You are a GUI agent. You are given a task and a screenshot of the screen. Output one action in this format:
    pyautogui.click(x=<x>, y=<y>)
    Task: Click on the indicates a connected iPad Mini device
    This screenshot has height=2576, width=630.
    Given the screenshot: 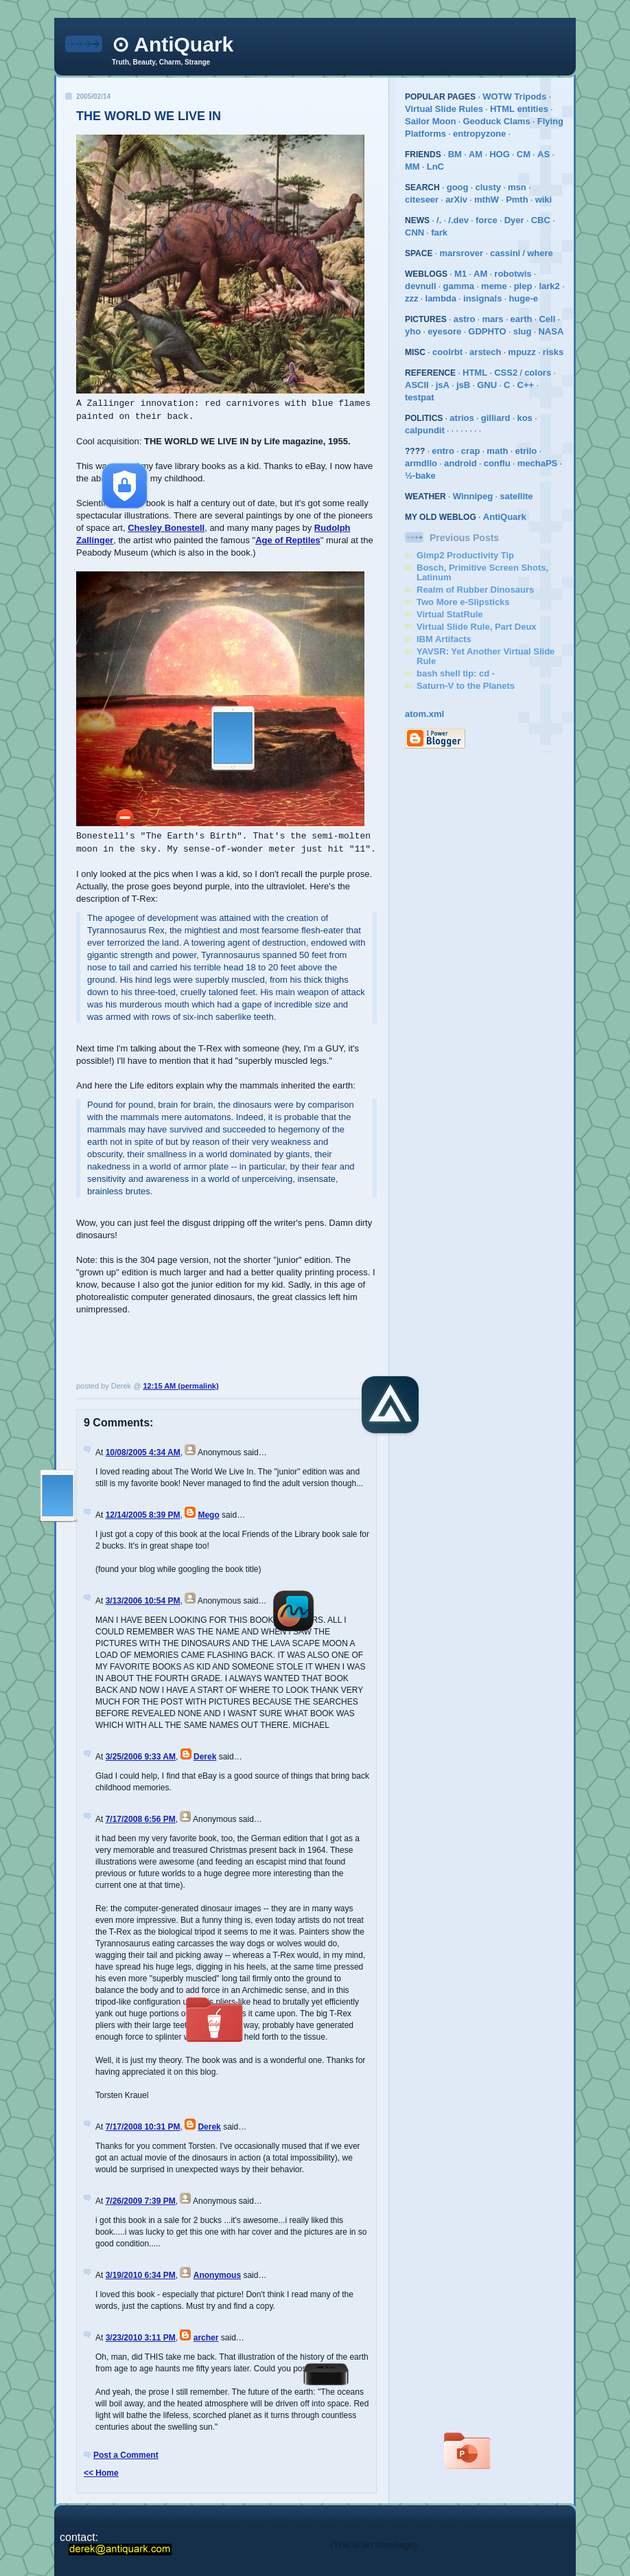 What is the action you would take?
    pyautogui.click(x=233, y=732)
    